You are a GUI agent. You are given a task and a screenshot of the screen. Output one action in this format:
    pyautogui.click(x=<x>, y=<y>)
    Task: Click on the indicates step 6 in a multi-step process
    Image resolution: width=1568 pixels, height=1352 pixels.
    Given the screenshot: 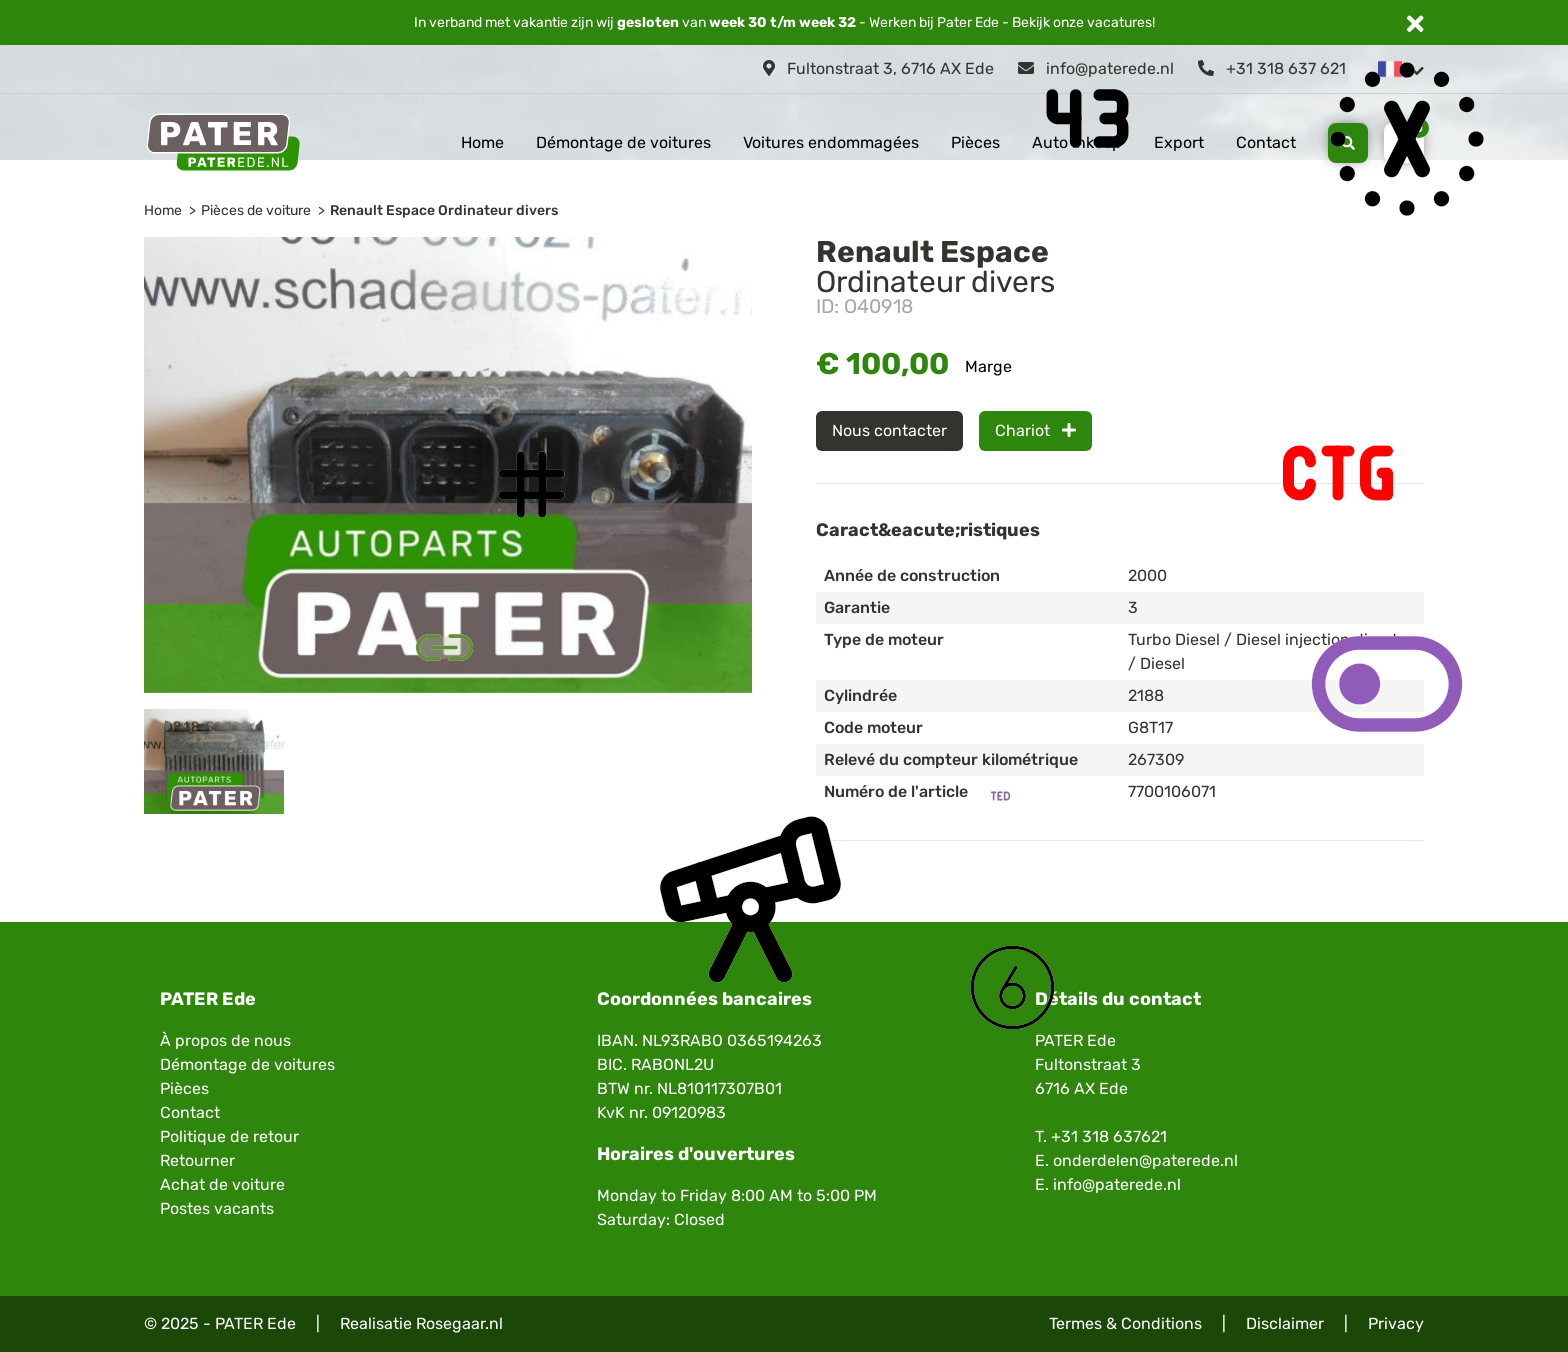 What is the action you would take?
    pyautogui.click(x=1012, y=987)
    